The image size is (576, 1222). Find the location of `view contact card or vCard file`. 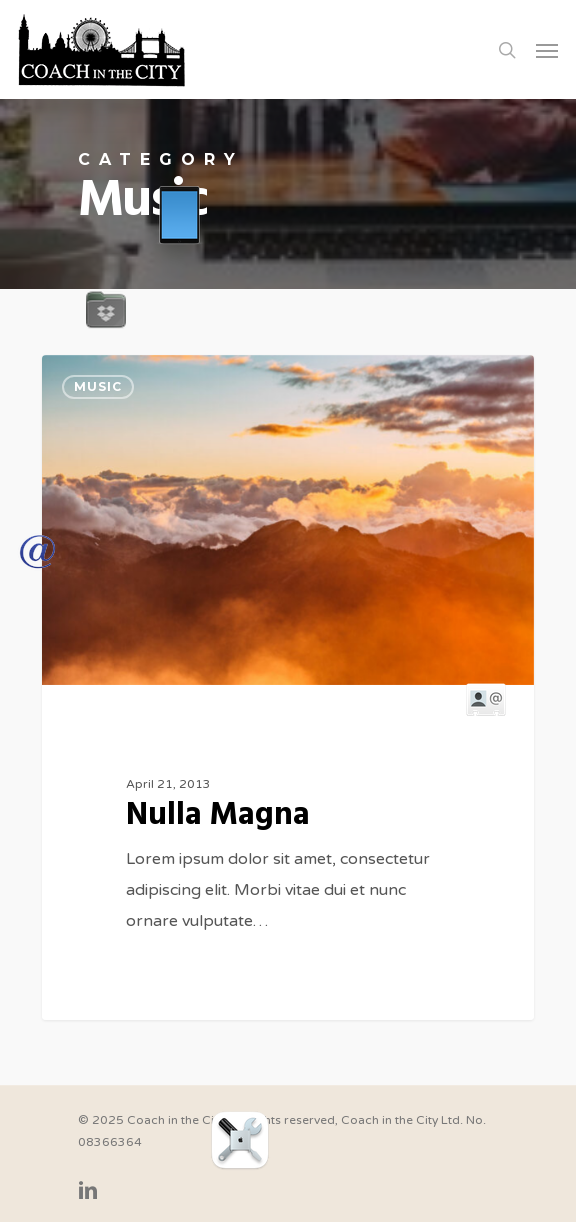

view contact card or vCard file is located at coordinates (486, 700).